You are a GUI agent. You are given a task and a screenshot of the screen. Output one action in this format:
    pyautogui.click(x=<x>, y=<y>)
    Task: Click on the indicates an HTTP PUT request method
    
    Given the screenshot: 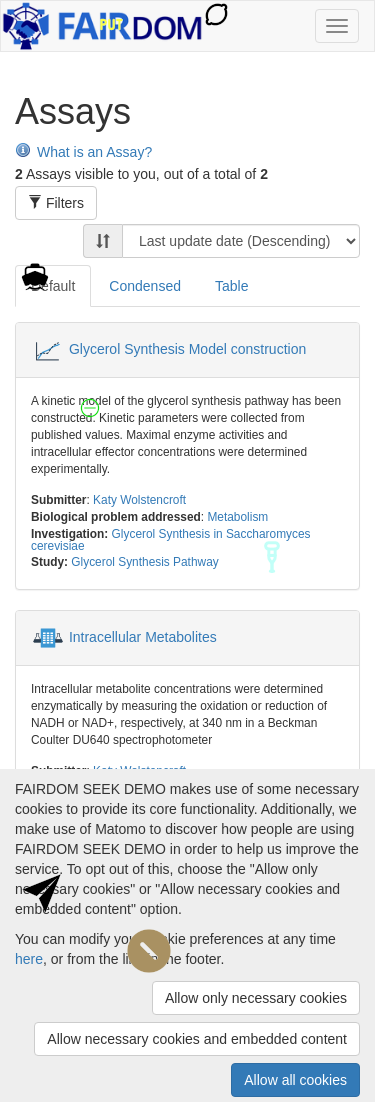 What is the action you would take?
    pyautogui.click(x=111, y=24)
    